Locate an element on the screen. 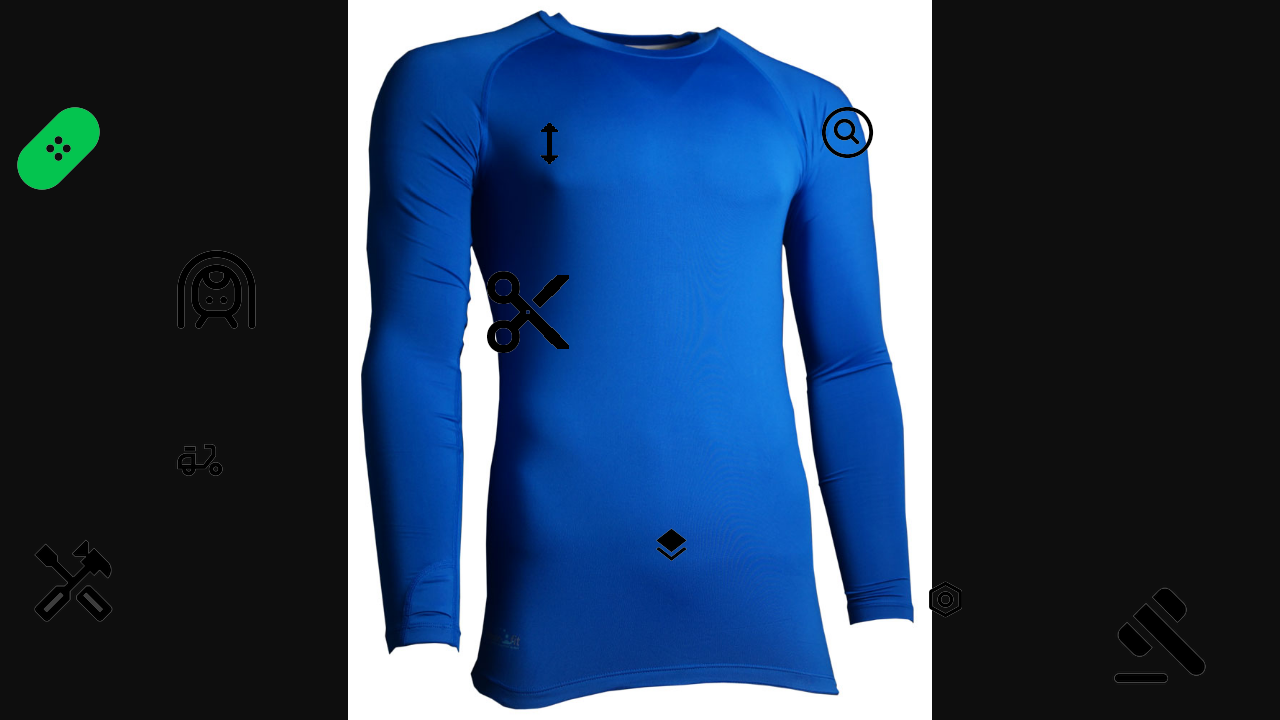  access tools and settings is located at coordinates (73, 582).